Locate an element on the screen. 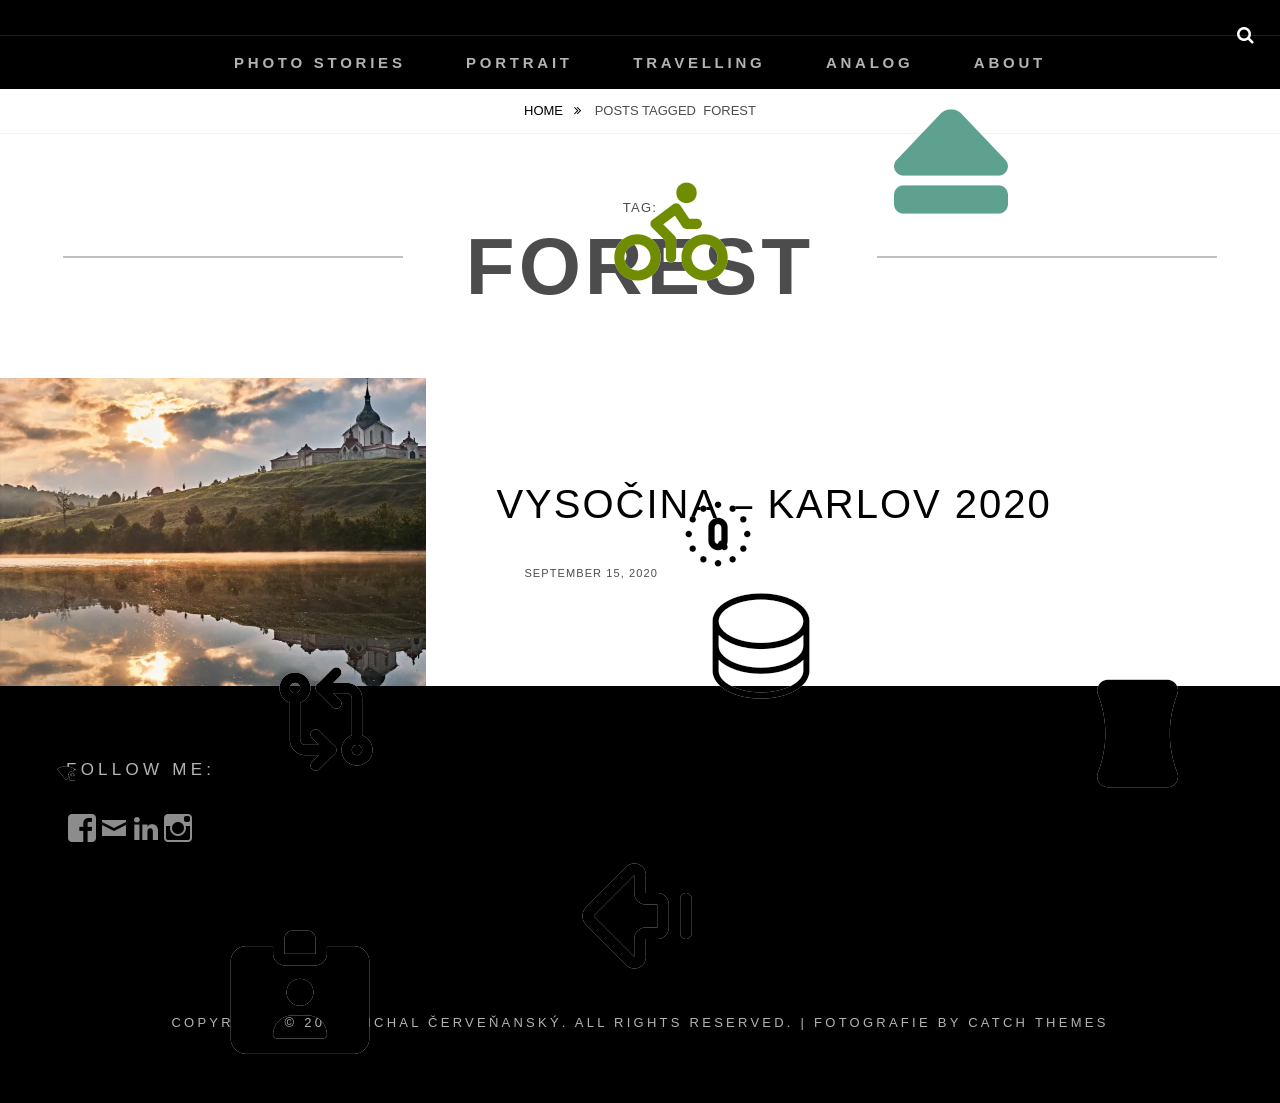 The image size is (1280, 1103). select bicycle as transportation mode is located at coordinates (671, 229).